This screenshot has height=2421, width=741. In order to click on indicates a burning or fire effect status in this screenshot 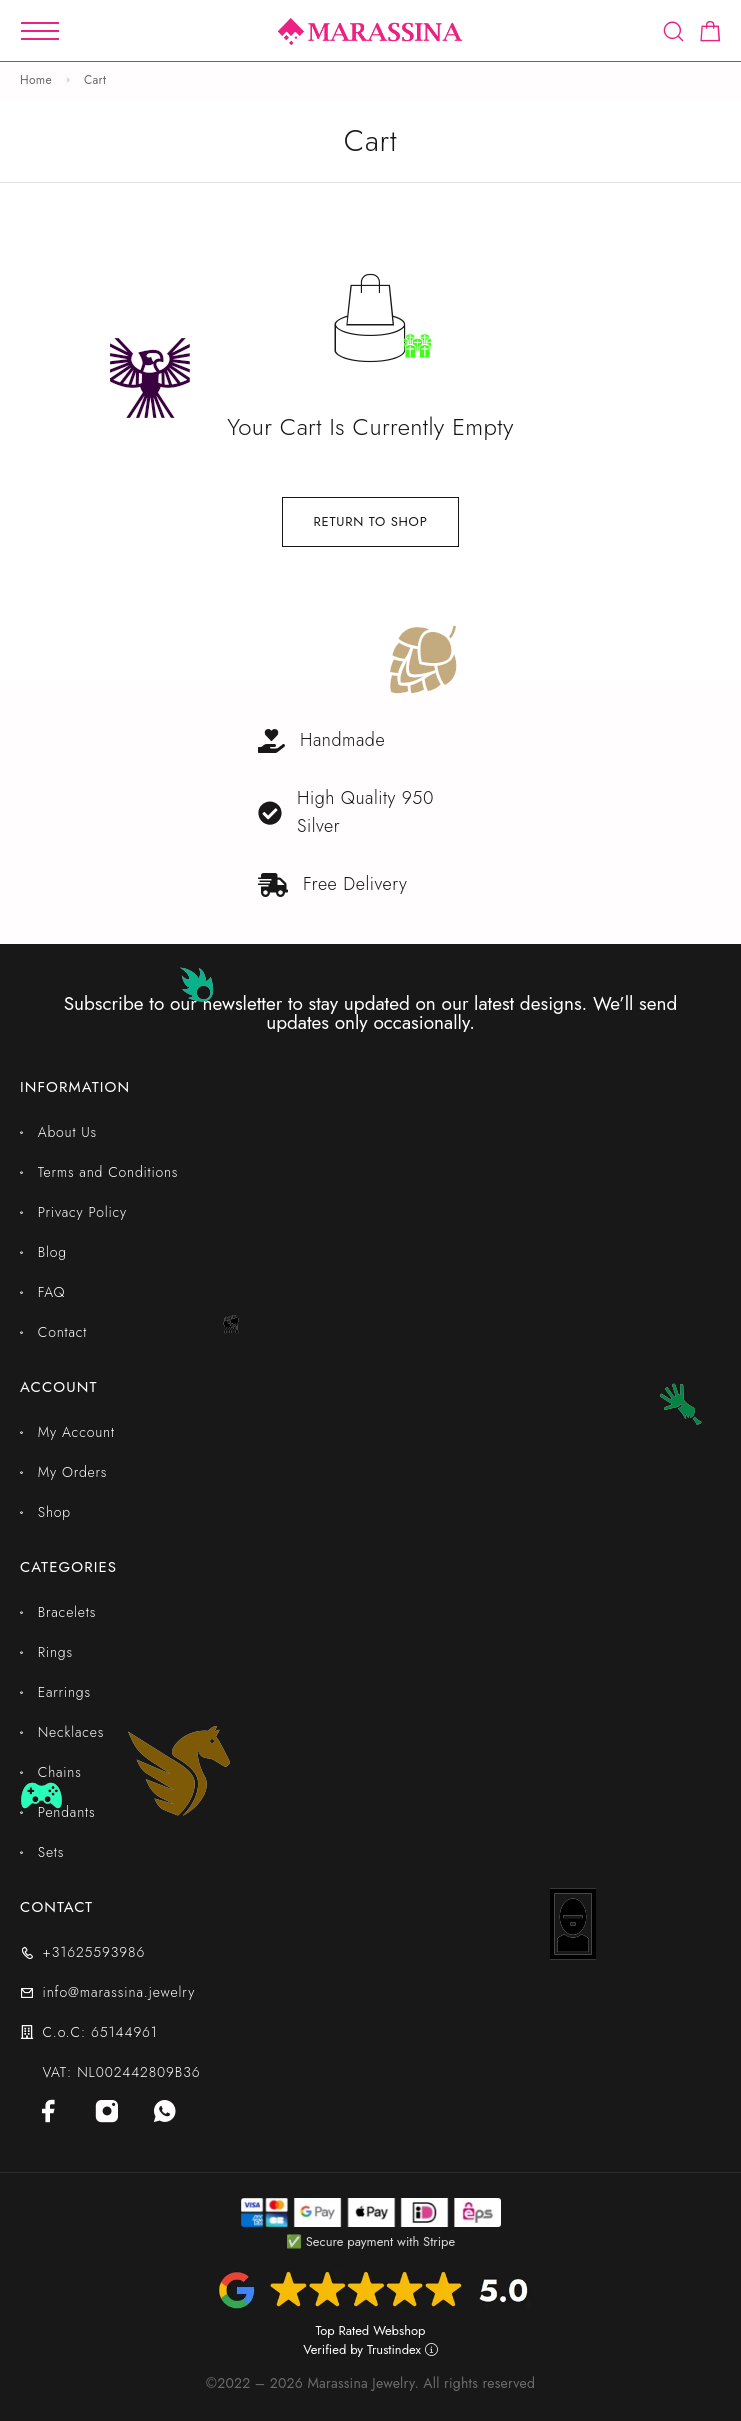, I will do `click(195, 983)`.